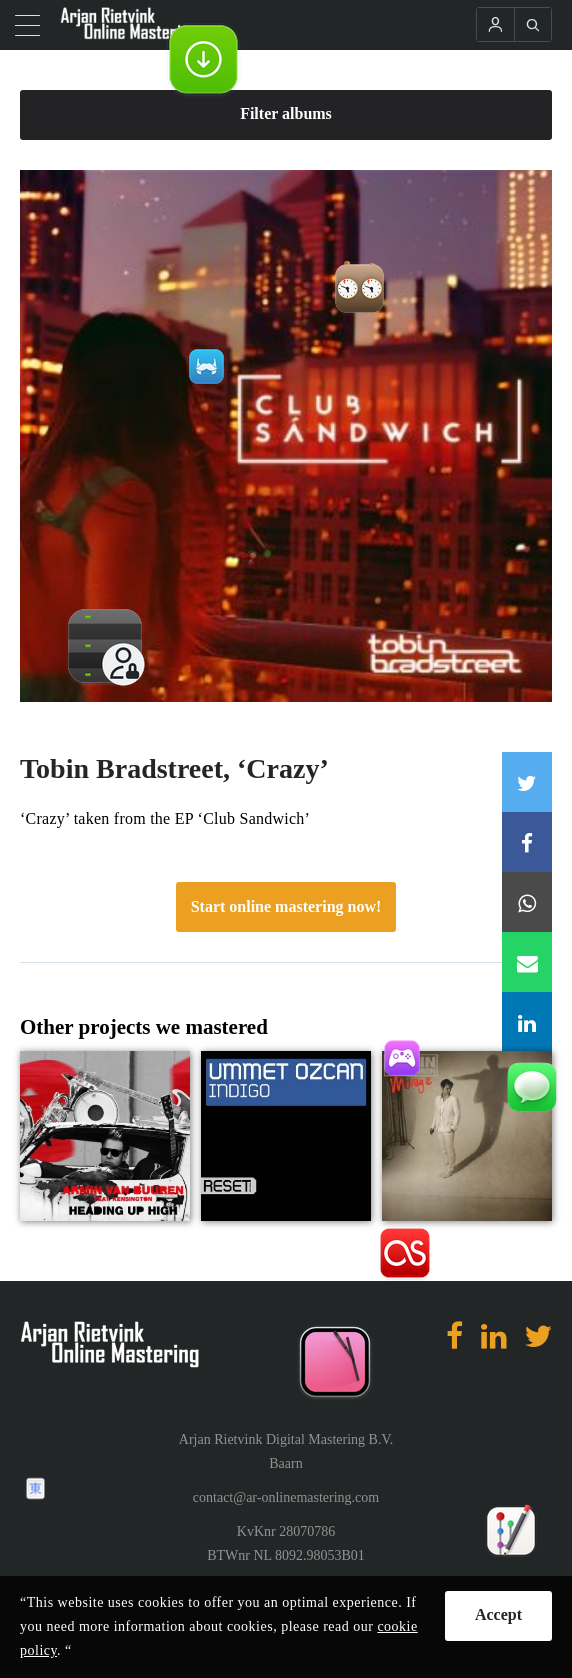 This screenshot has width=572, height=1678. Describe the element at coordinates (405, 1253) in the screenshot. I see `open the Last.fm app` at that location.